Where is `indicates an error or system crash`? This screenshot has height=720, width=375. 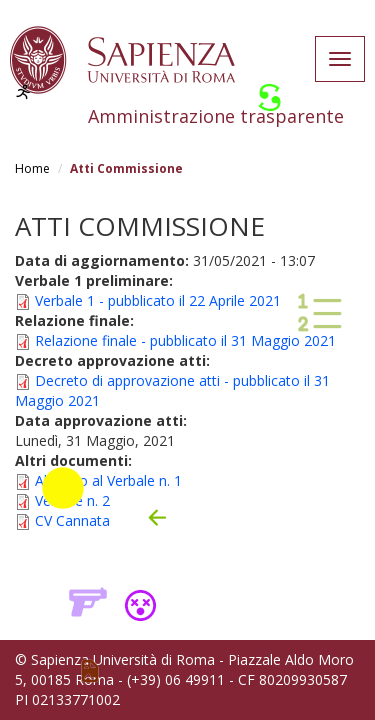 indicates an error or system crash is located at coordinates (140, 605).